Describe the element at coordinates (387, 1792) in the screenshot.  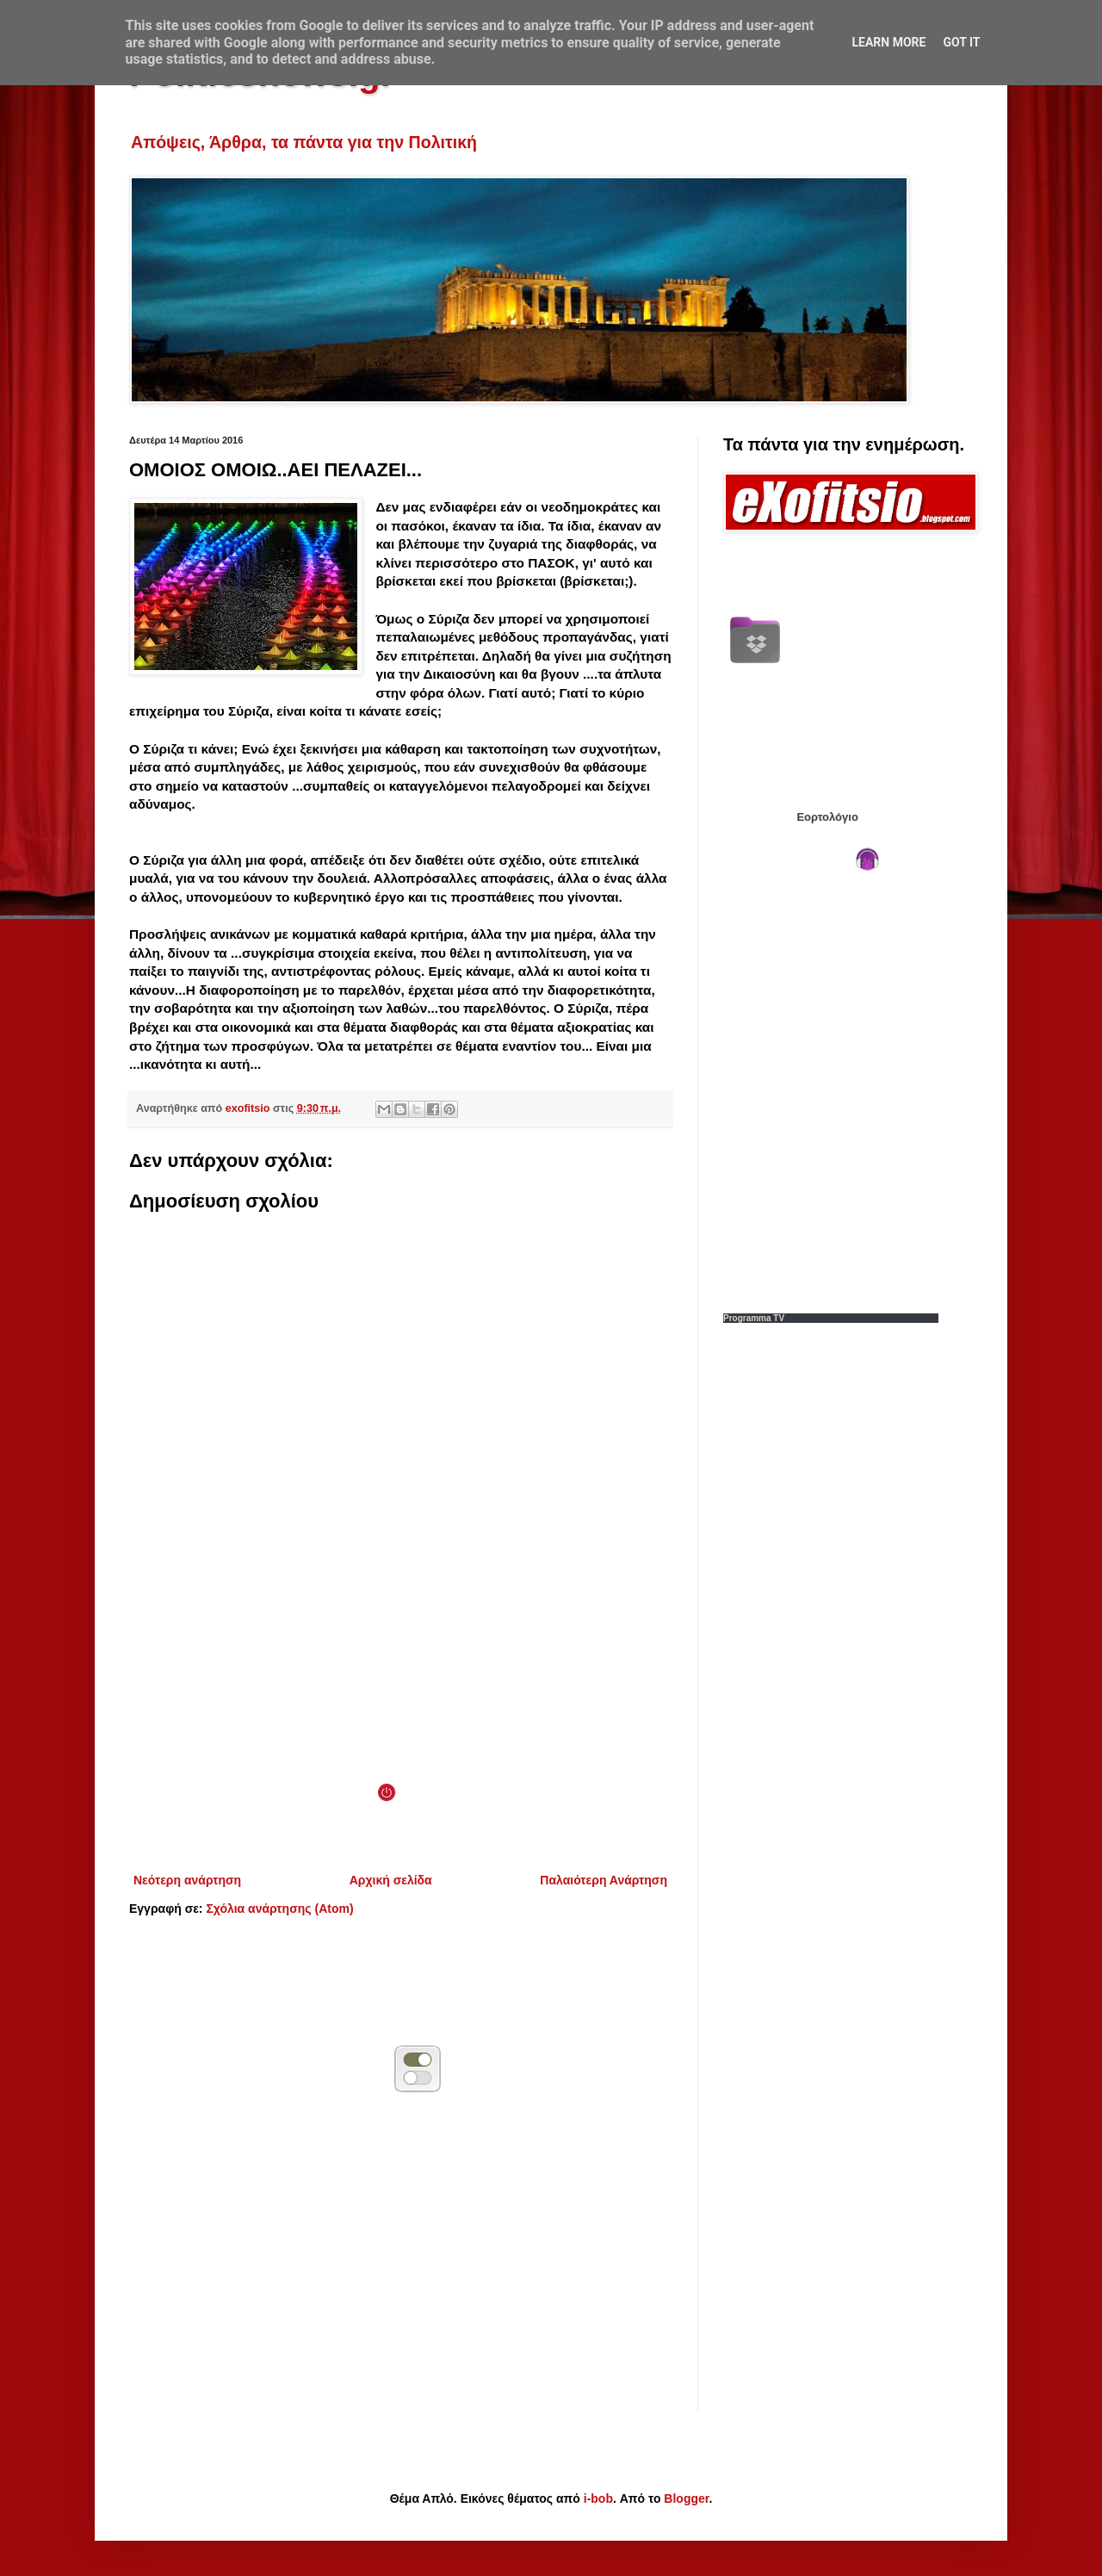
I see `shut down or power off the system` at that location.